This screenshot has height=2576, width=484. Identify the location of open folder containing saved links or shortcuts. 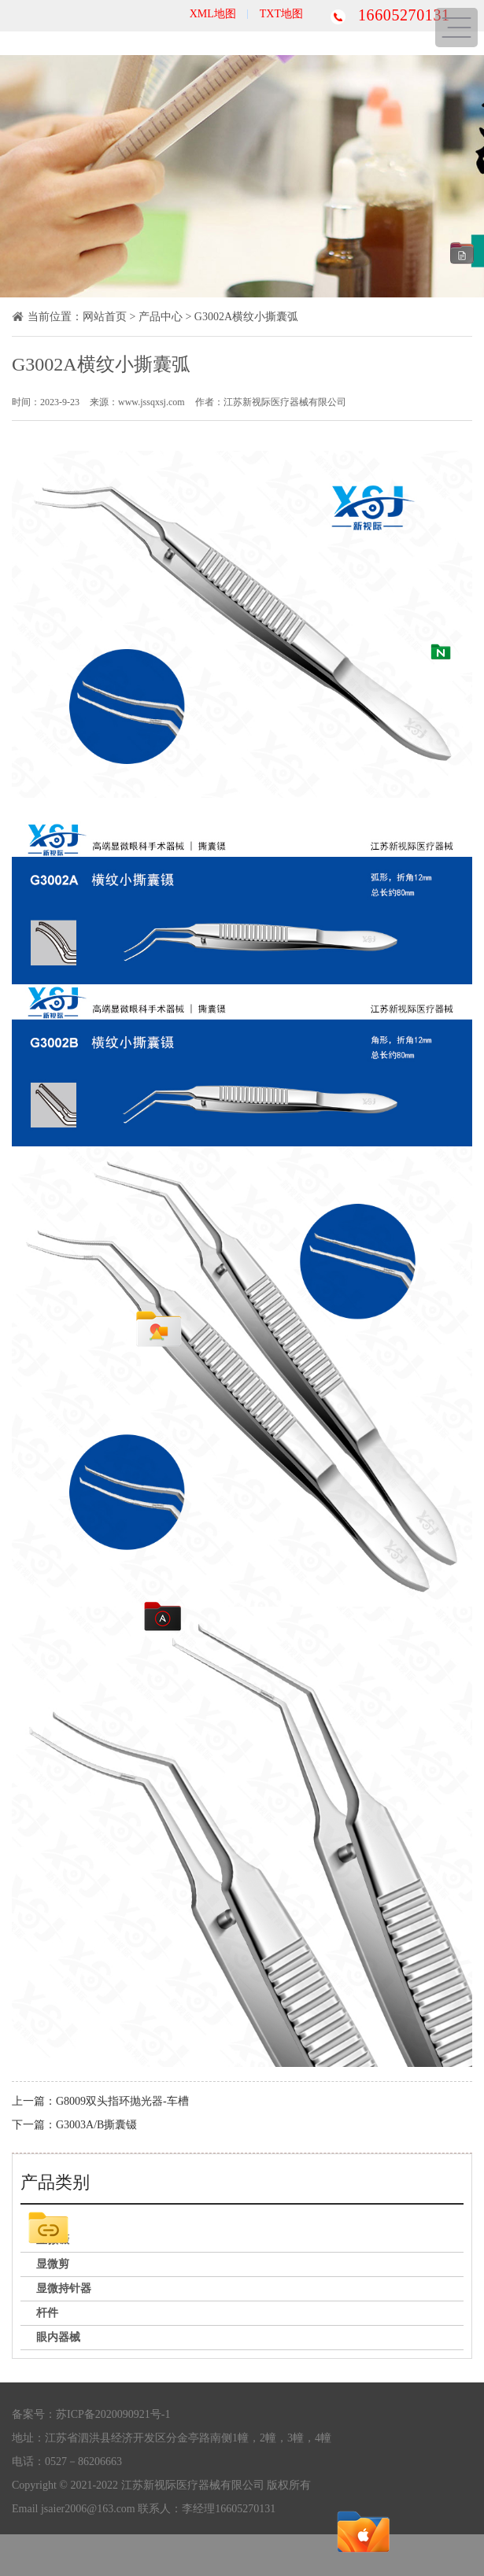
(48, 2228).